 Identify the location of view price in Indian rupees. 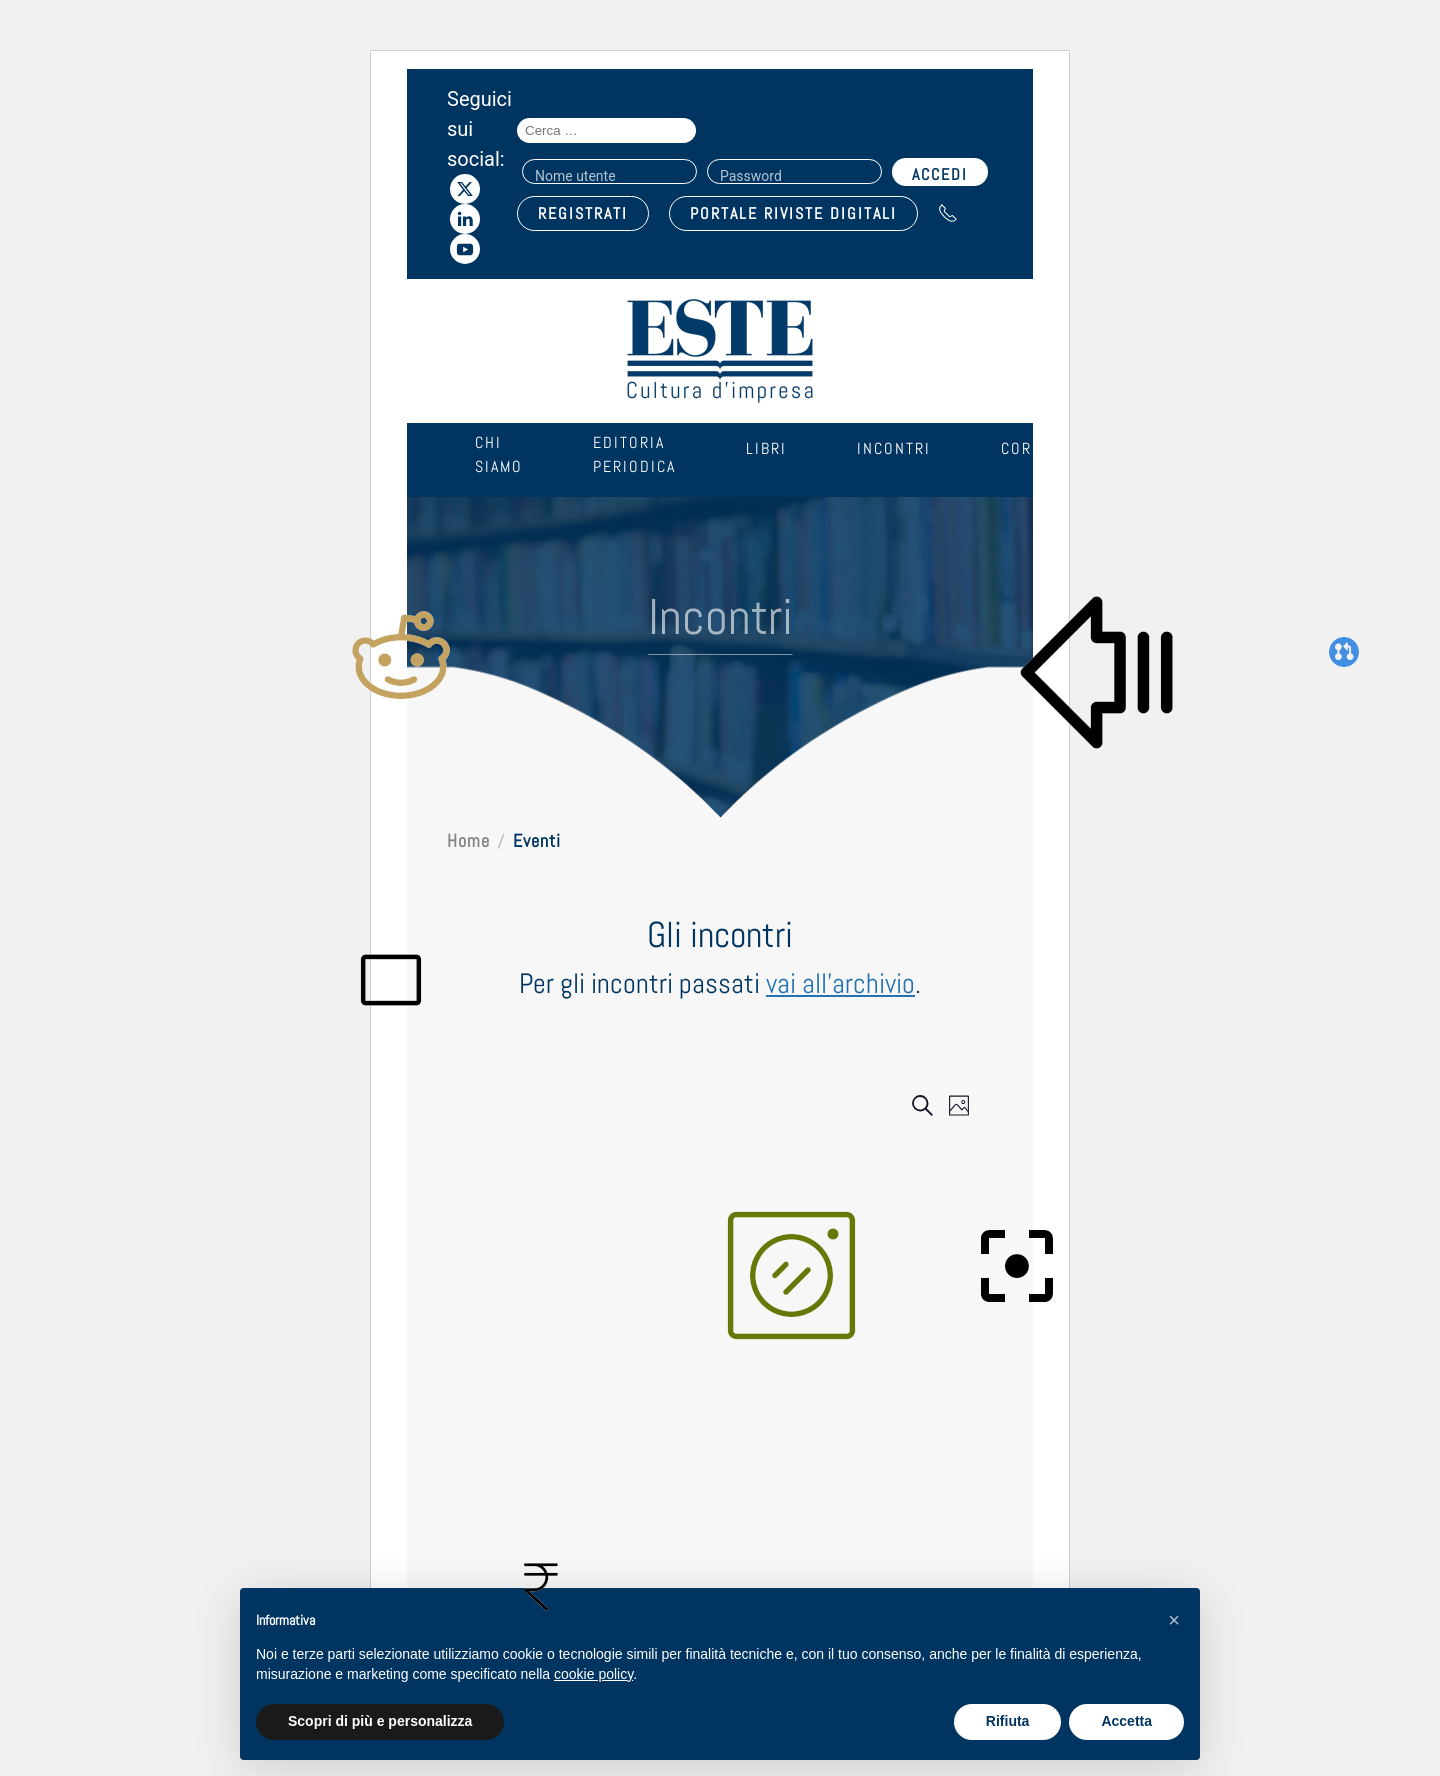
(539, 1586).